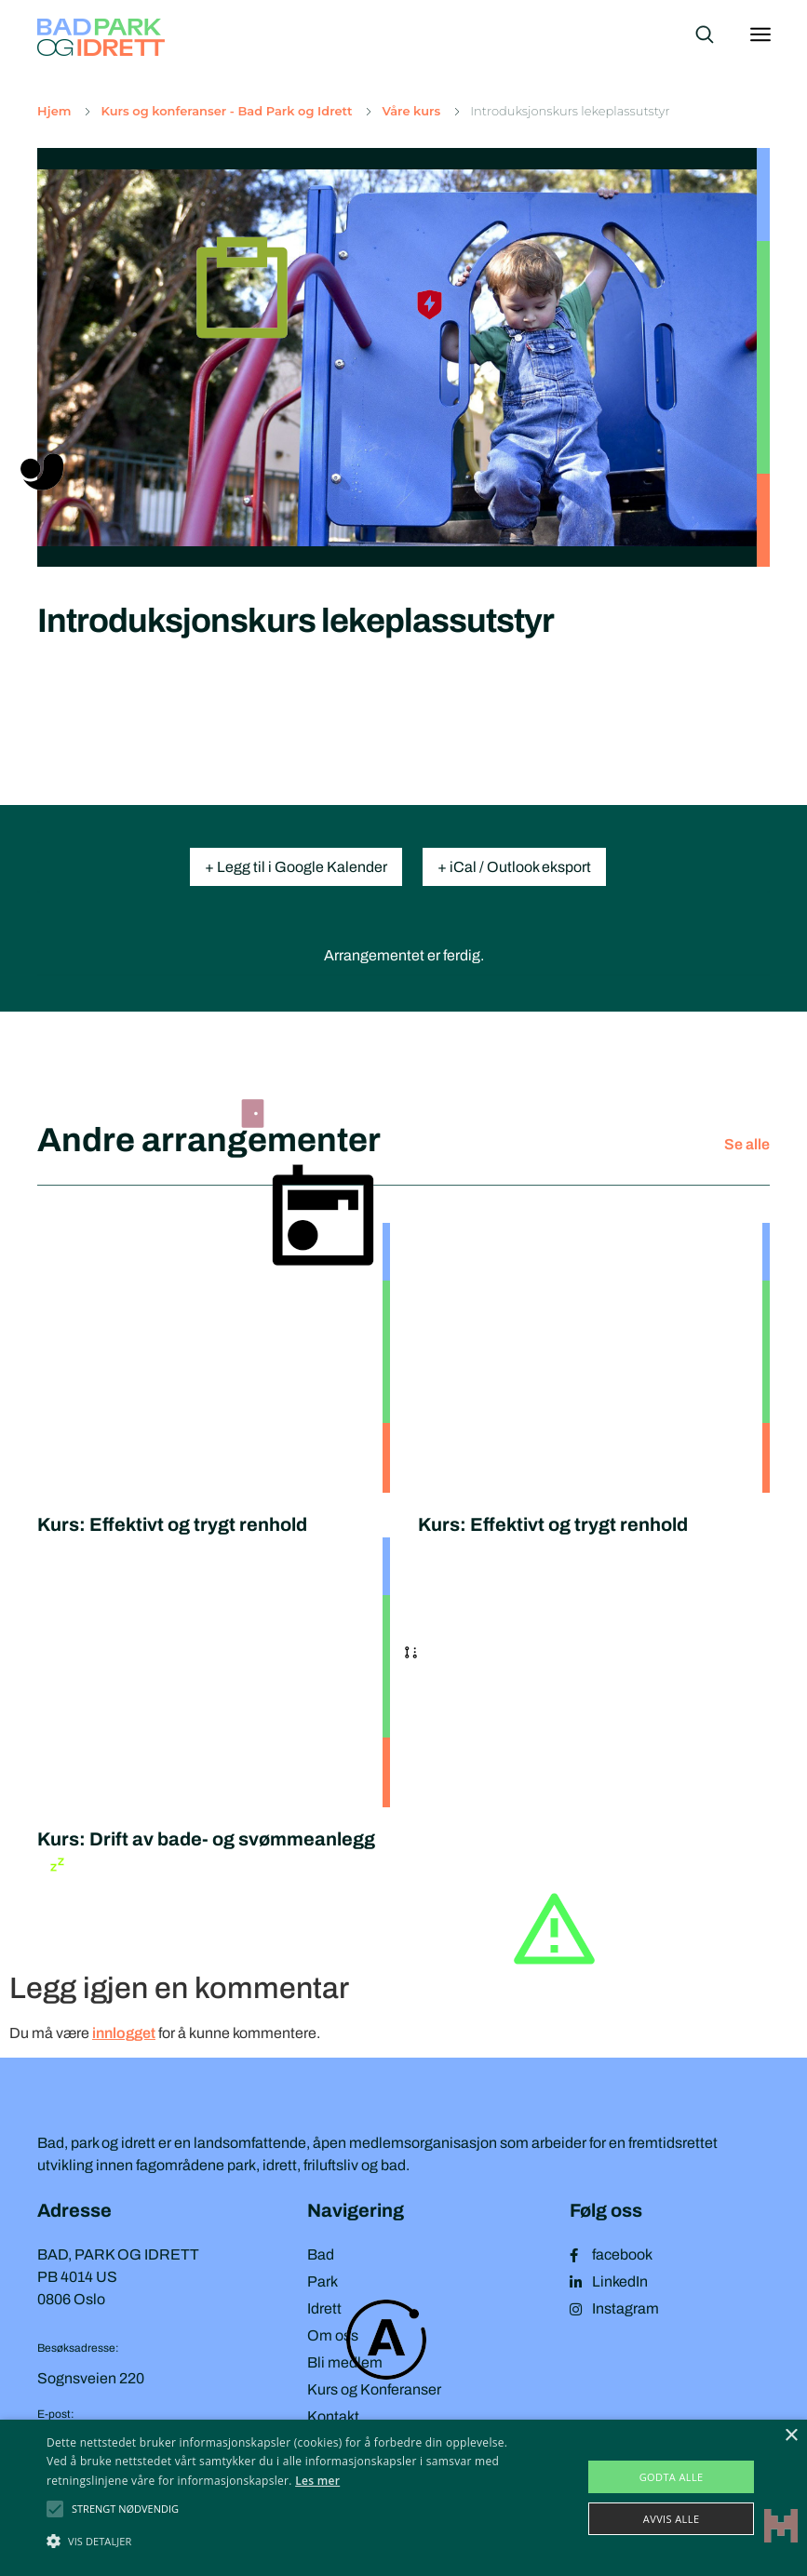 Image resolution: width=807 pixels, height=2576 pixels. Describe the element at coordinates (781, 2526) in the screenshot. I see `open mixtral AI model settings` at that location.